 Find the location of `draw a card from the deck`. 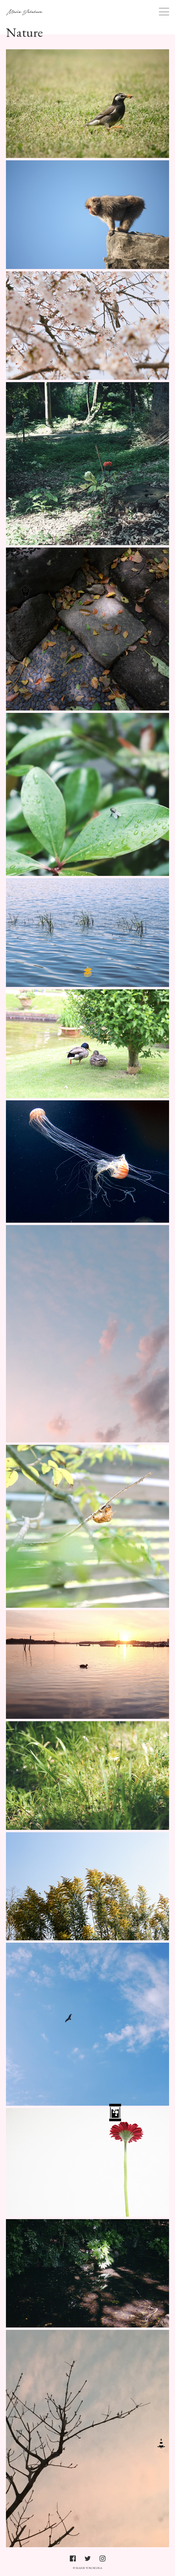

draw a card from the deck is located at coordinates (88, 971).